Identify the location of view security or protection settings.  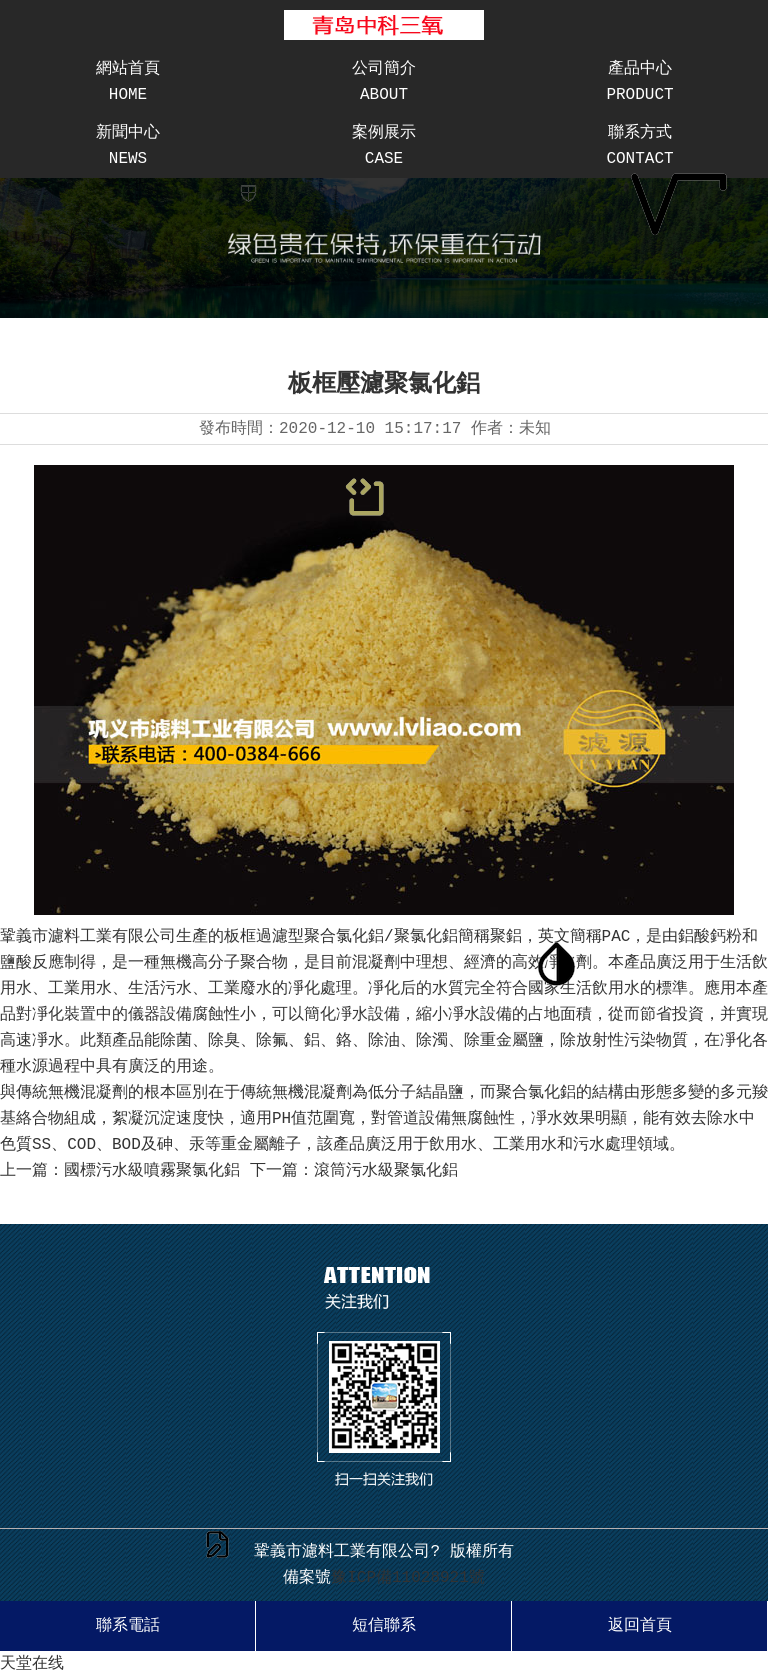
(248, 192).